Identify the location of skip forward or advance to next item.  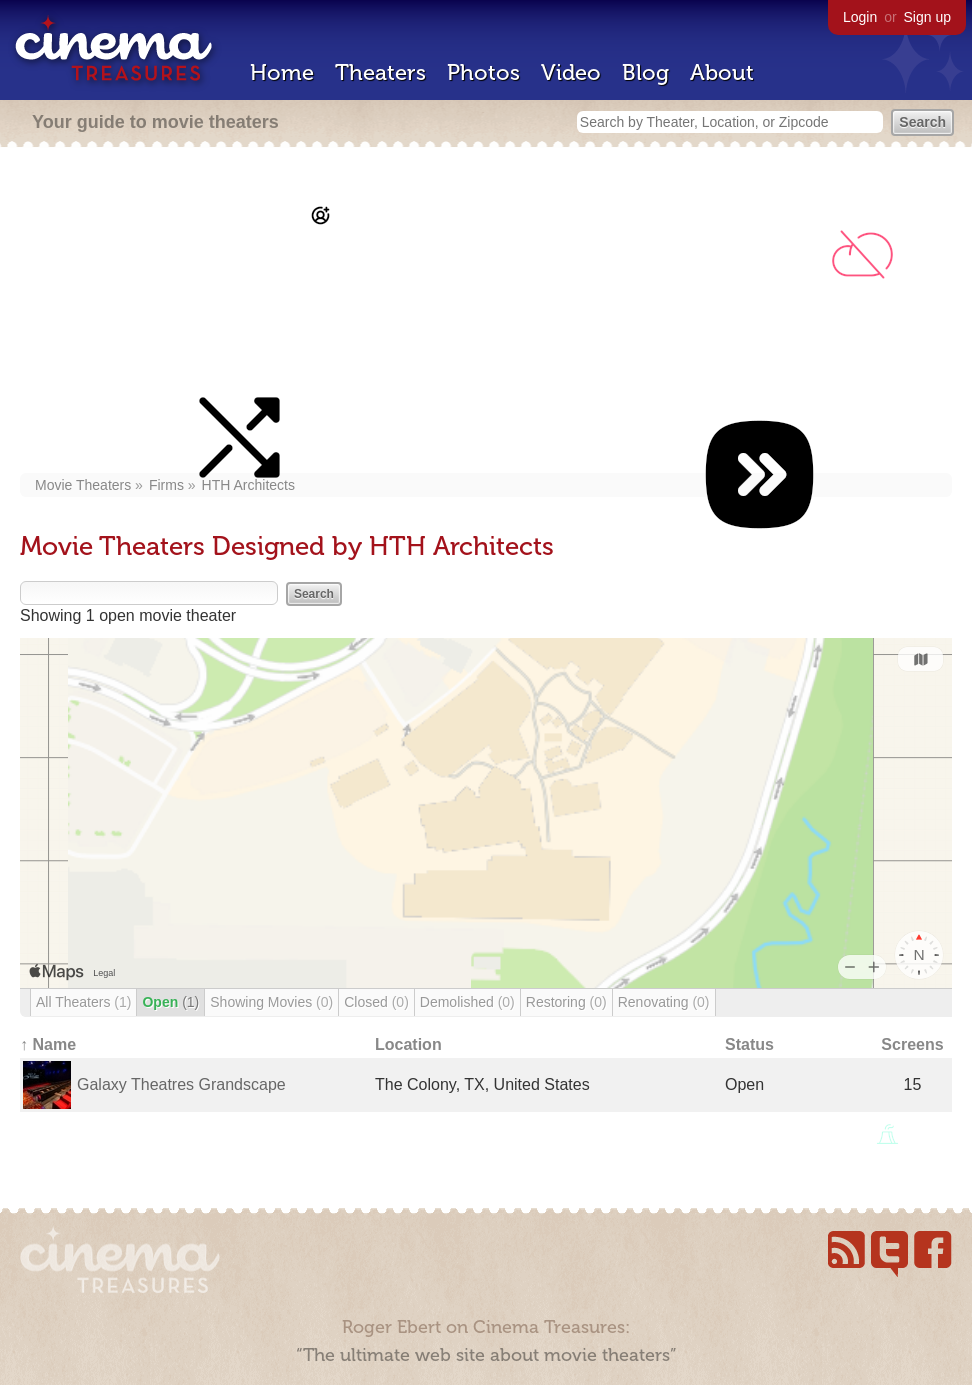
(759, 474).